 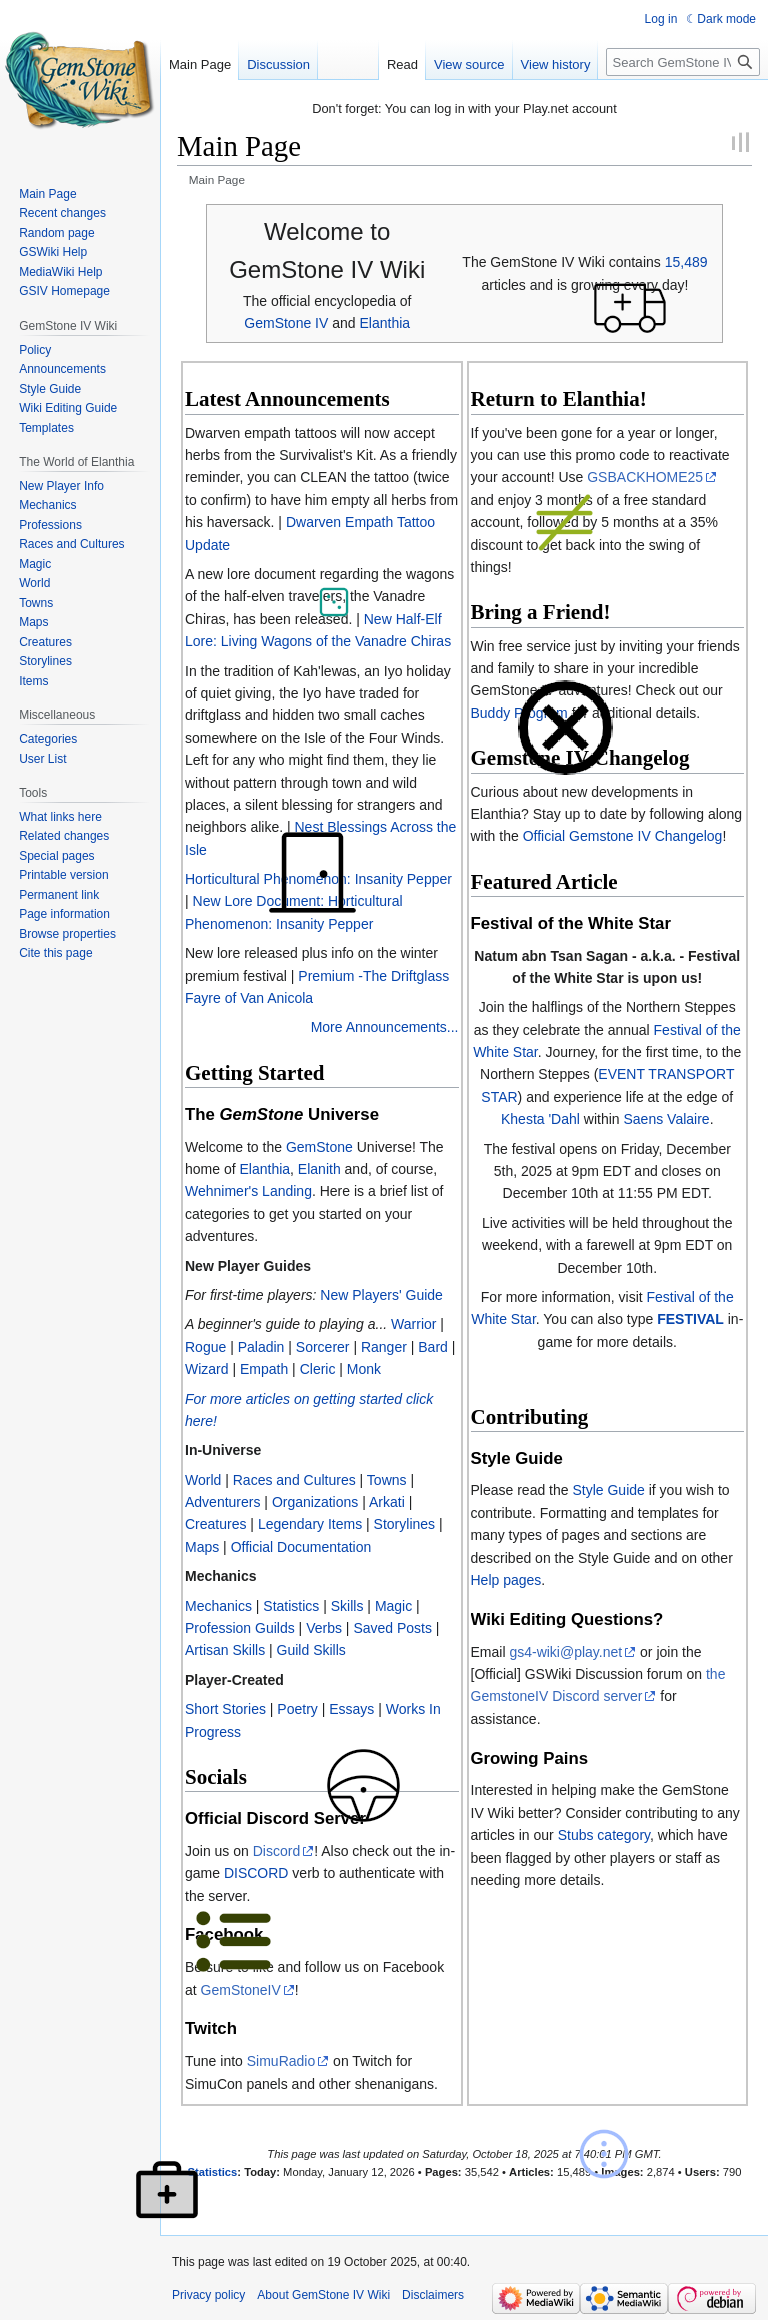 What do you see at coordinates (565, 727) in the screenshot?
I see `cancel or close the current action` at bounding box center [565, 727].